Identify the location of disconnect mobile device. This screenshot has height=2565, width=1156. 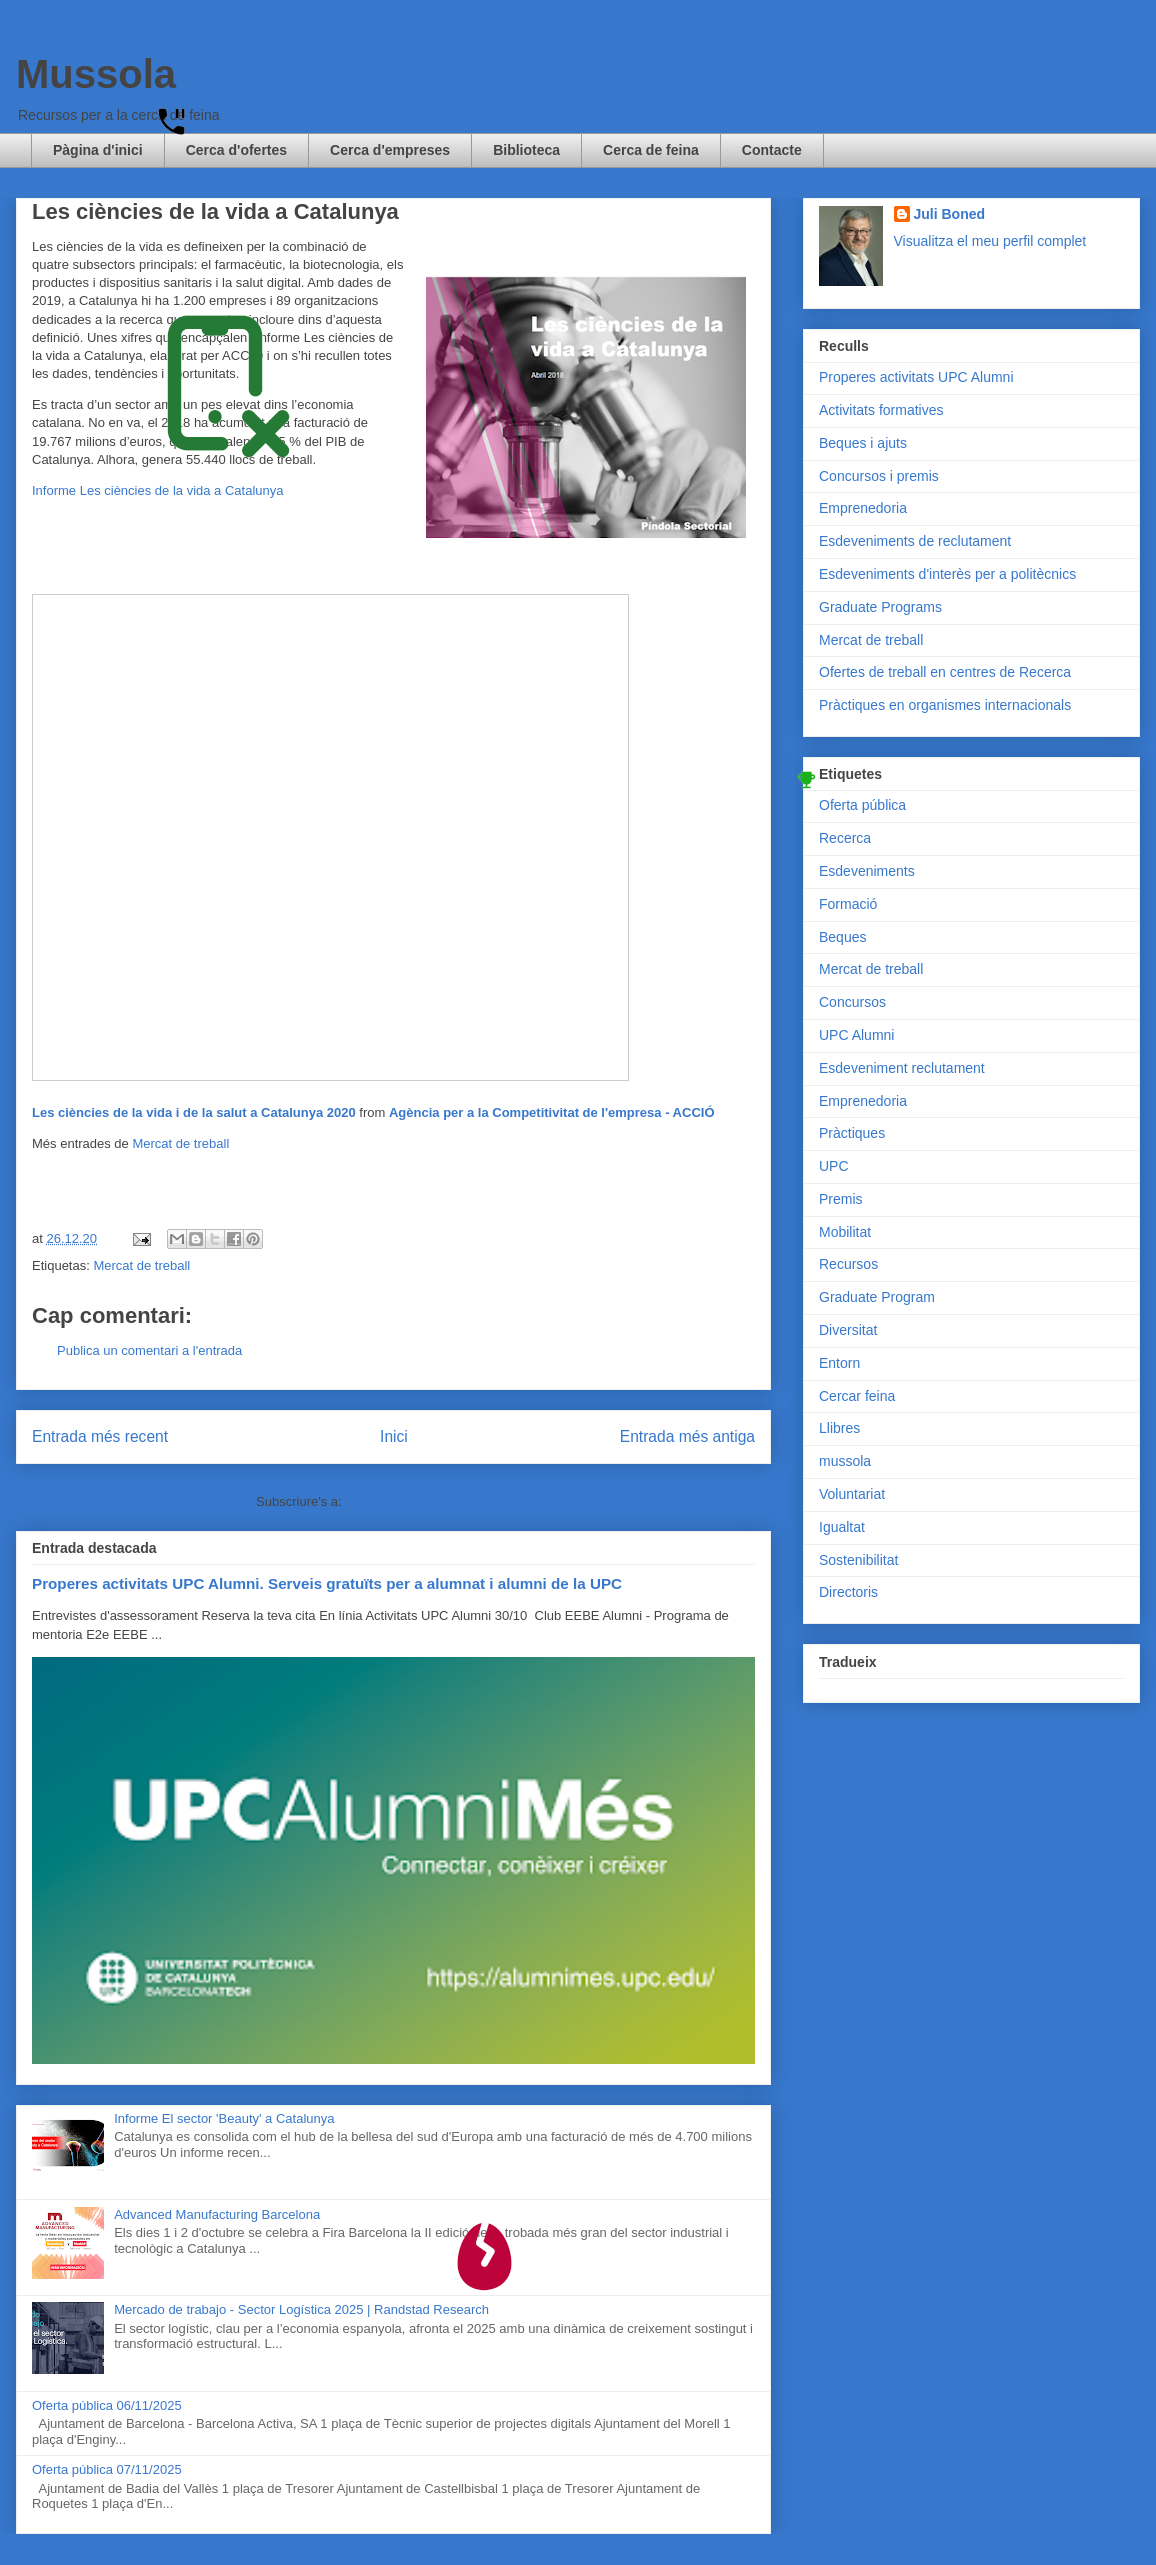
(215, 383).